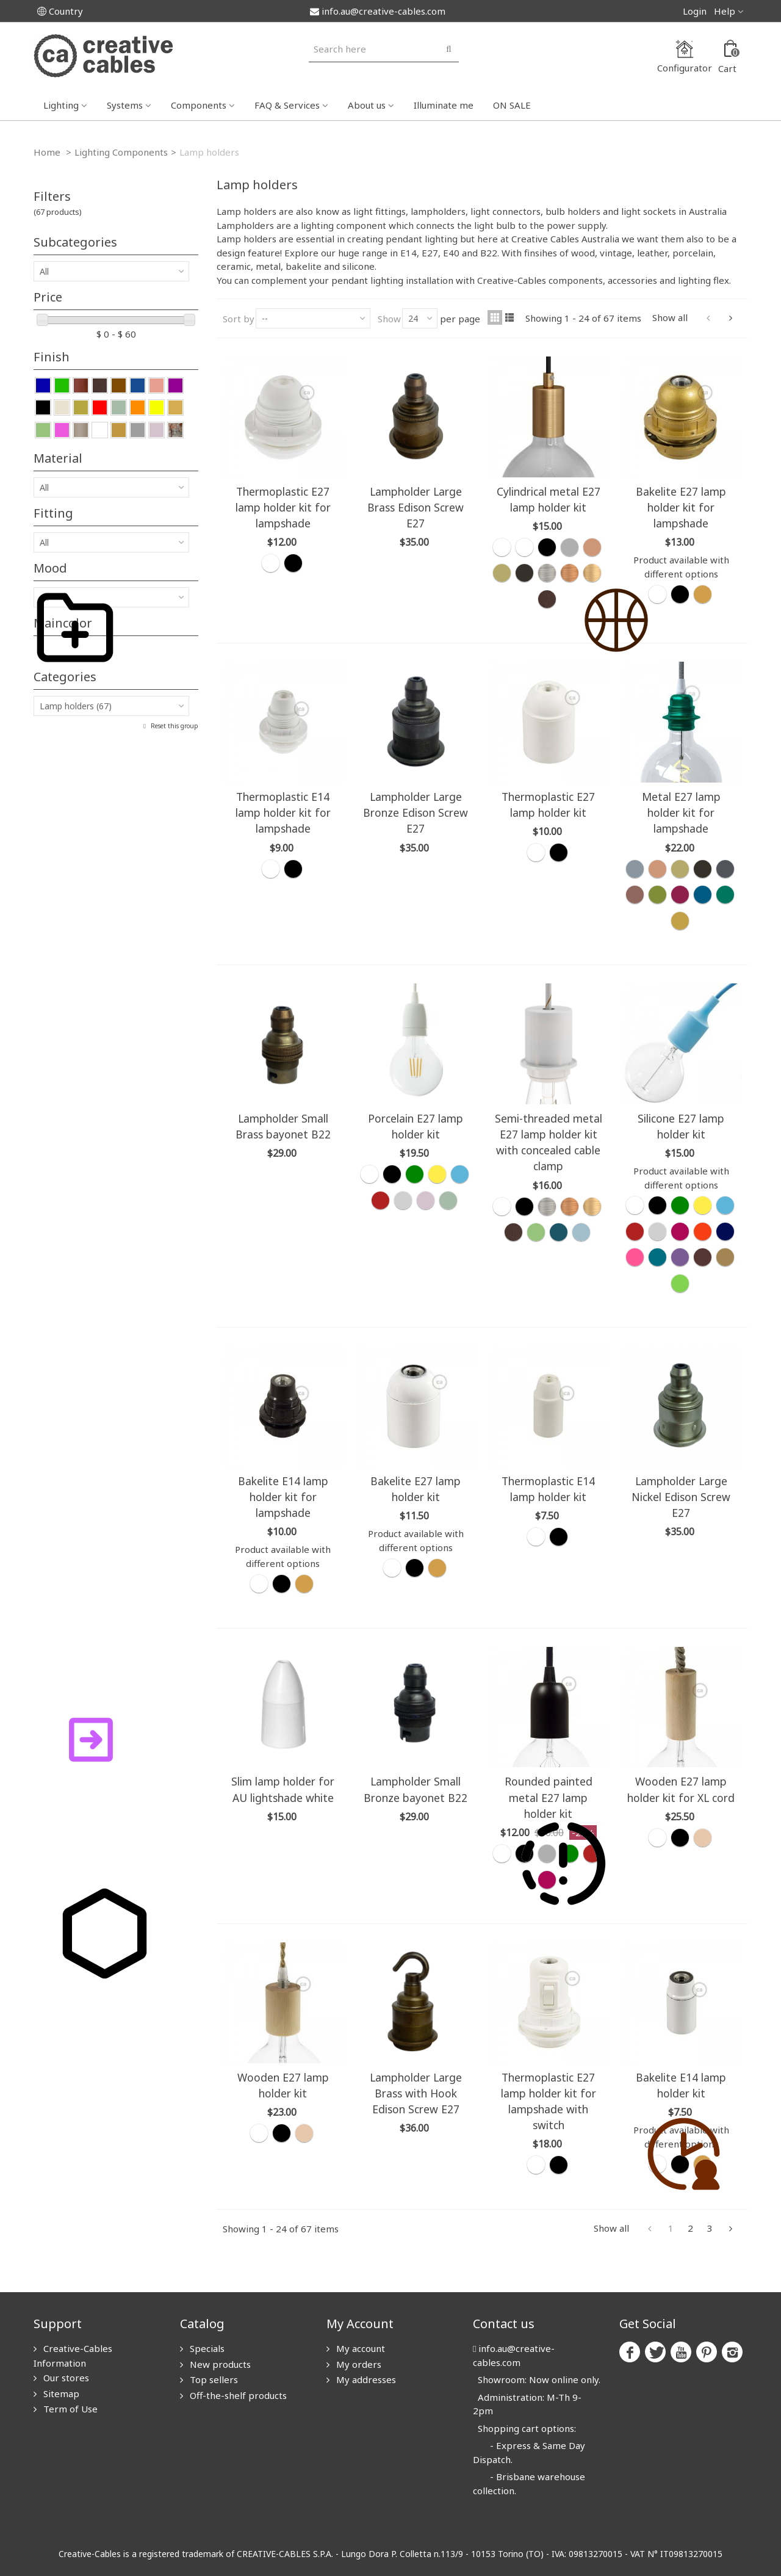  What do you see at coordinates (616, 620) in the screenshot?
I see `access sports or basketball-related content` at bounding box center [616, 620].